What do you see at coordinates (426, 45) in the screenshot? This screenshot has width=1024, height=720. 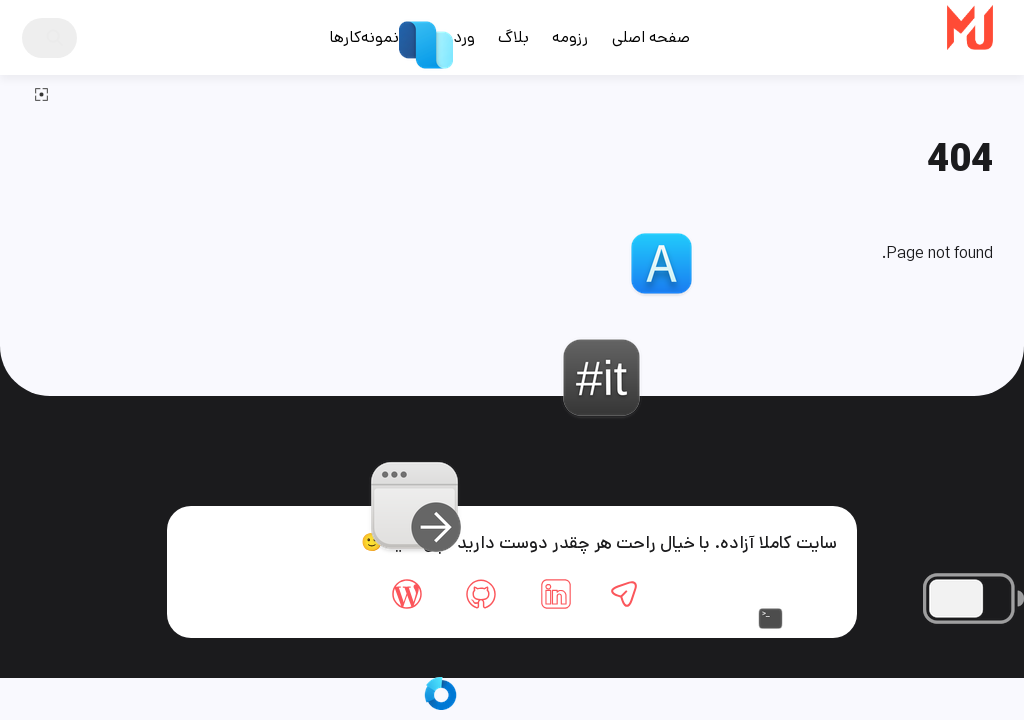 I see `open the supply chain management app` at bounding box center [426, 45].